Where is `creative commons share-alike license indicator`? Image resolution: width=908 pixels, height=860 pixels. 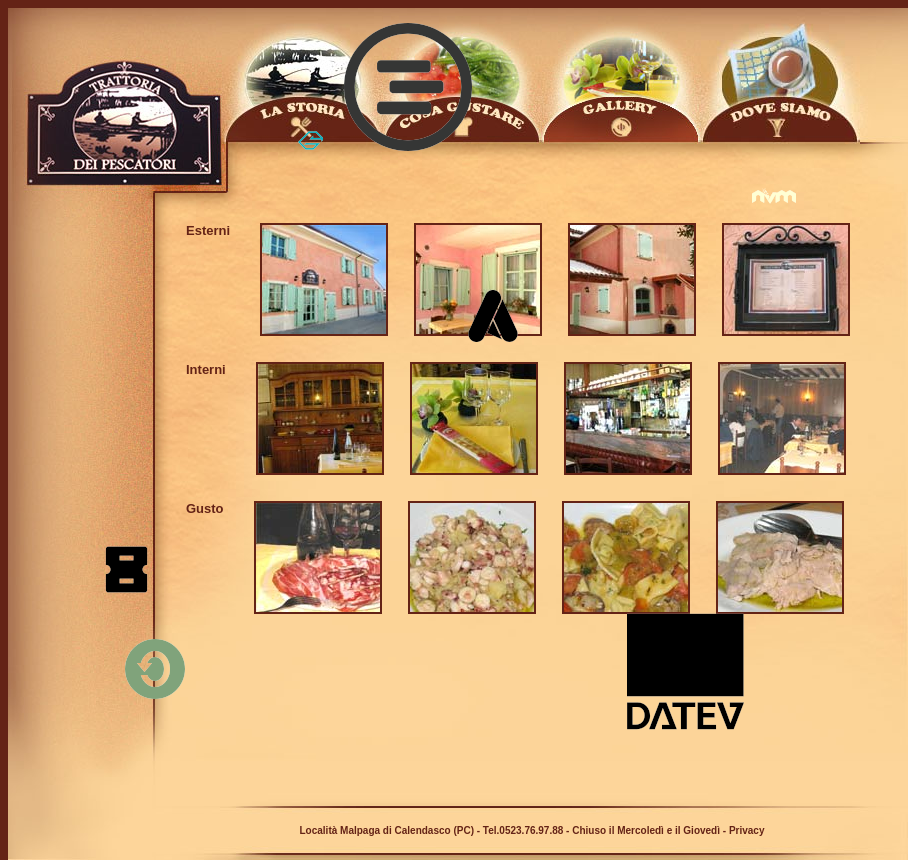 creative commons share-alike license indicator is located at coordinates (155, 669).